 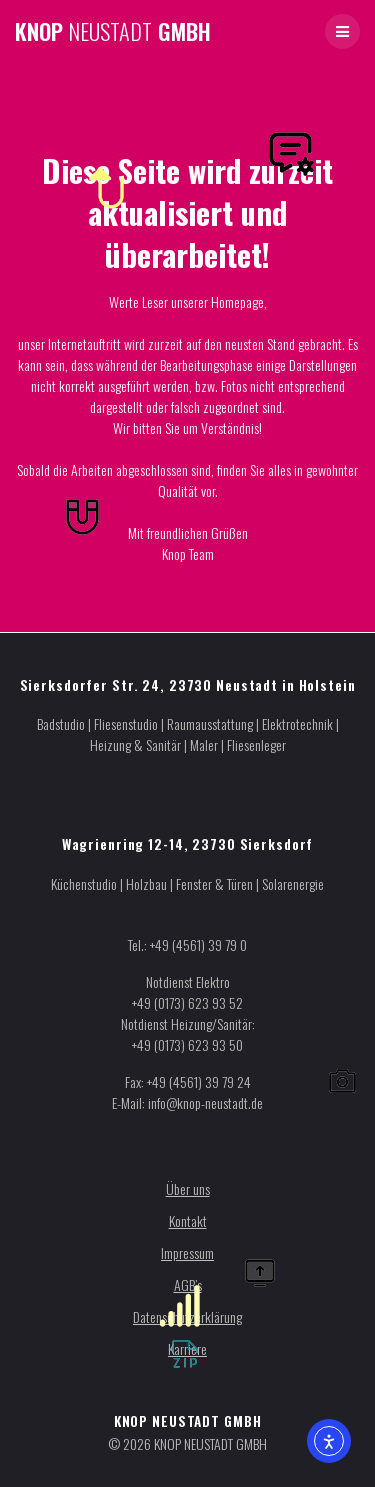 I want to click on upload file to display or screen, so click(x=260, y=1272).